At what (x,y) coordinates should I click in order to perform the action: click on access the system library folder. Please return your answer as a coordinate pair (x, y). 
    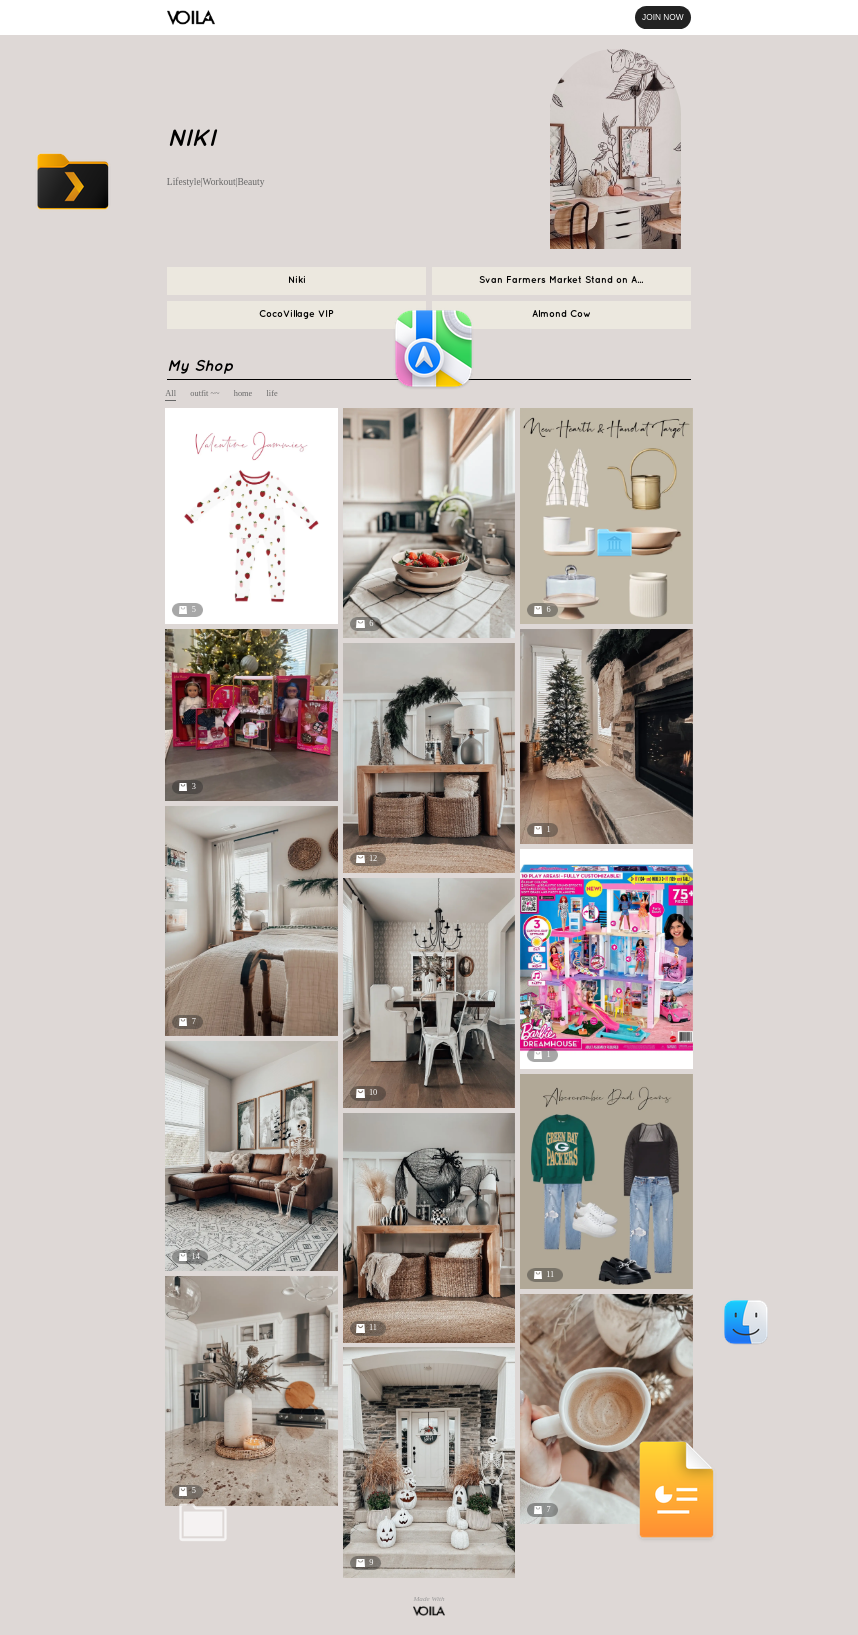
    Looking at the image, I should click on (614, 542).